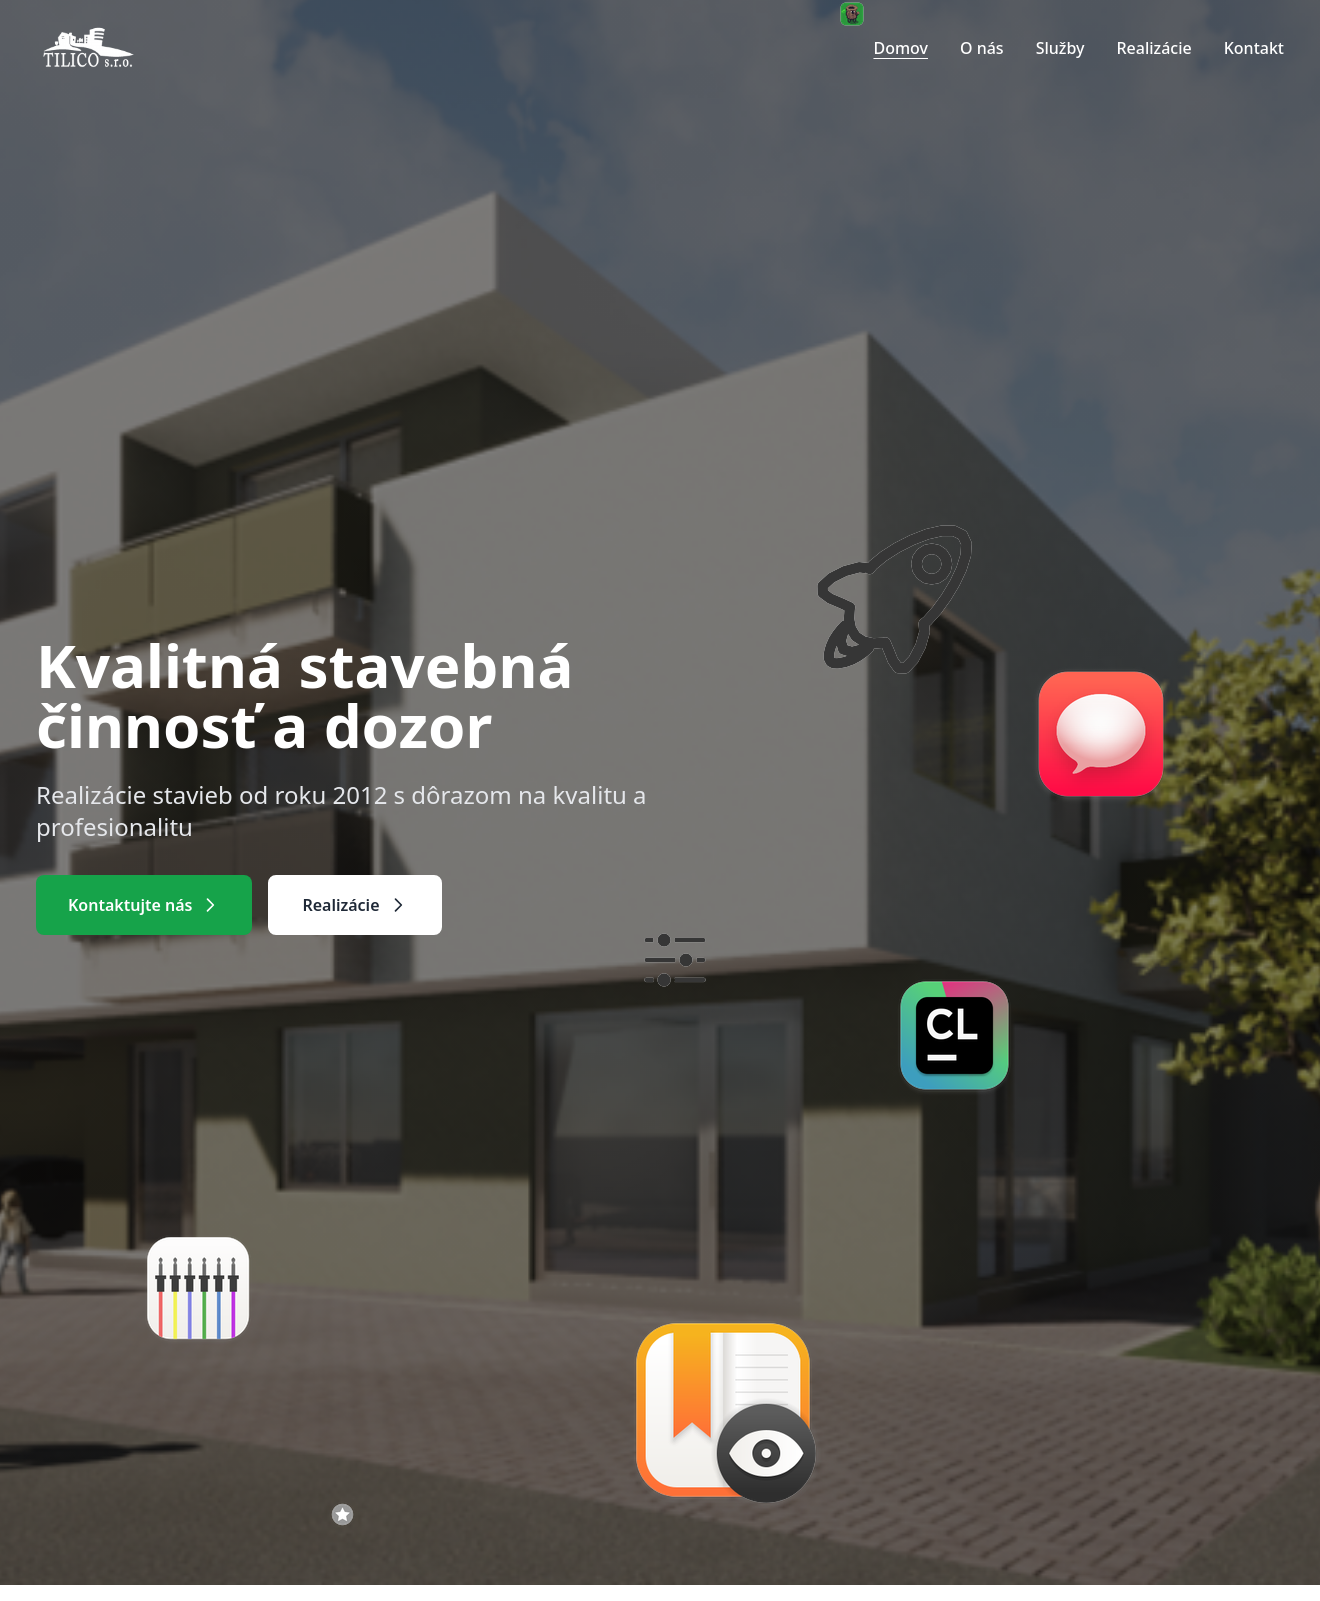  I want to click on open calibre e-book management app, so click(723, 1410).